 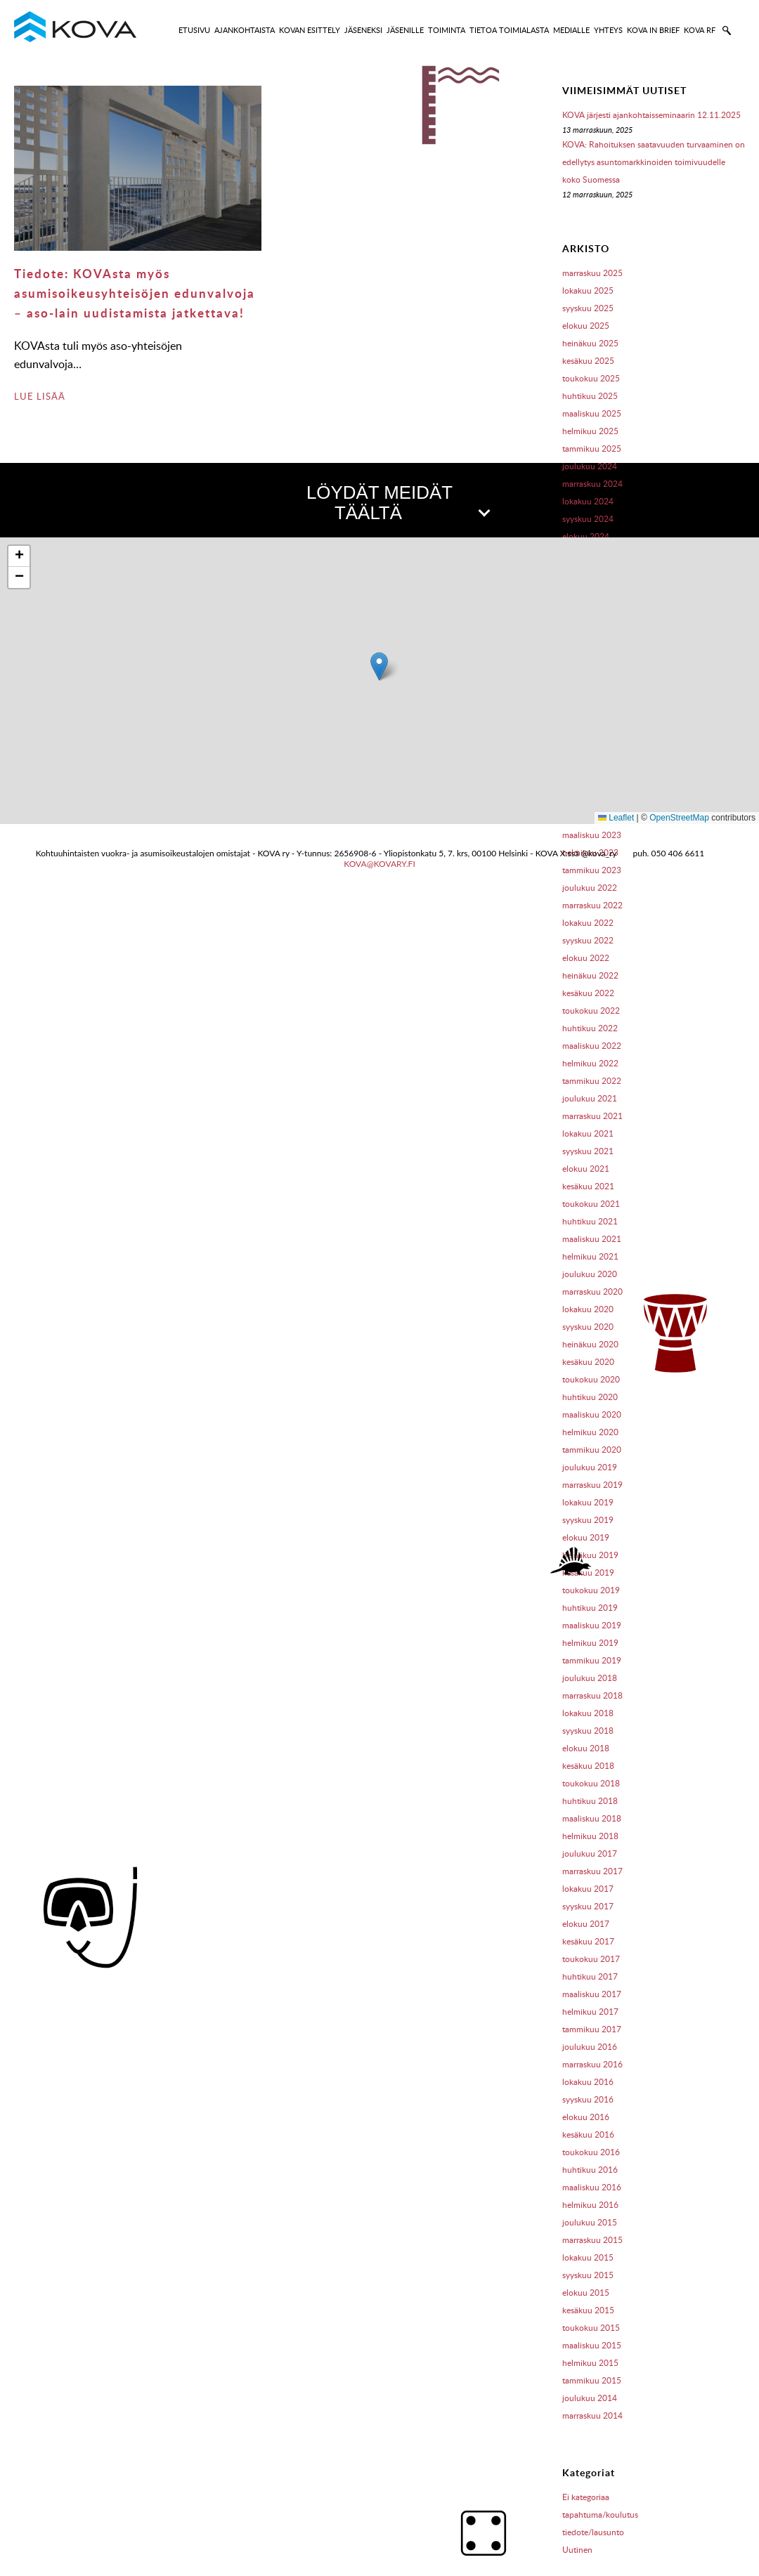 What do you see at coordinates (571, 1561) in the screenshot?
I see `select dimetrodon character or creature` at bounding box center [571, 1561].